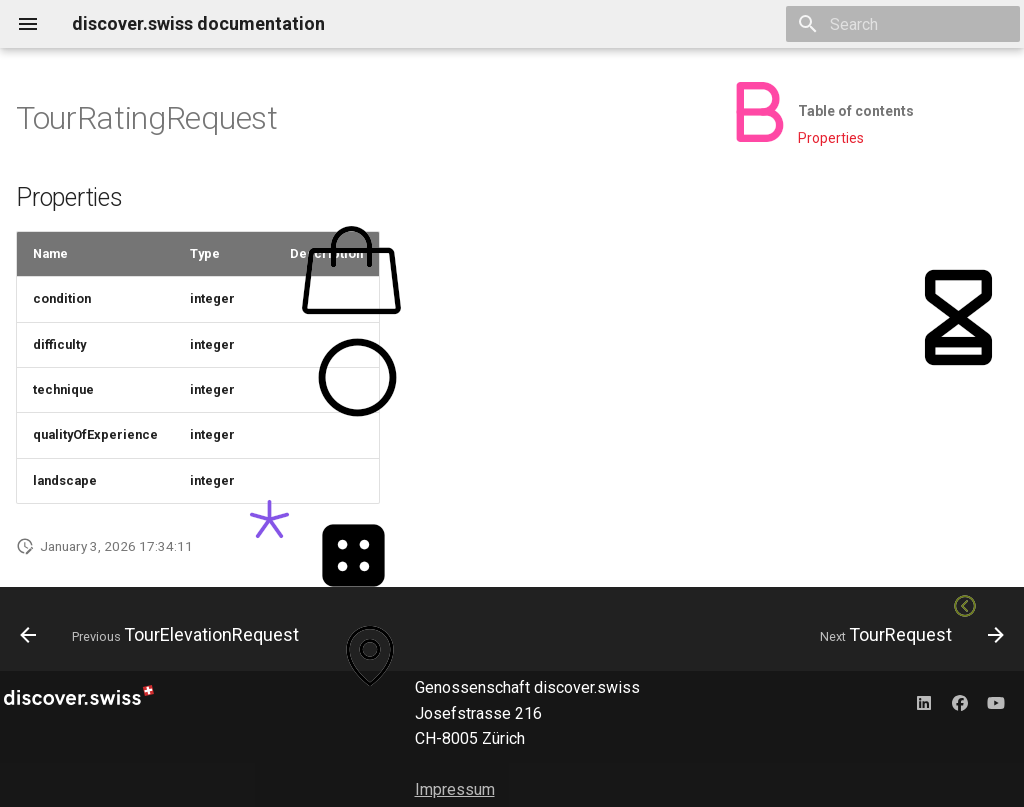  Describe the element at coordinates (351, 275) in the screenshot. I see `access shopping bag or cart` at that location.